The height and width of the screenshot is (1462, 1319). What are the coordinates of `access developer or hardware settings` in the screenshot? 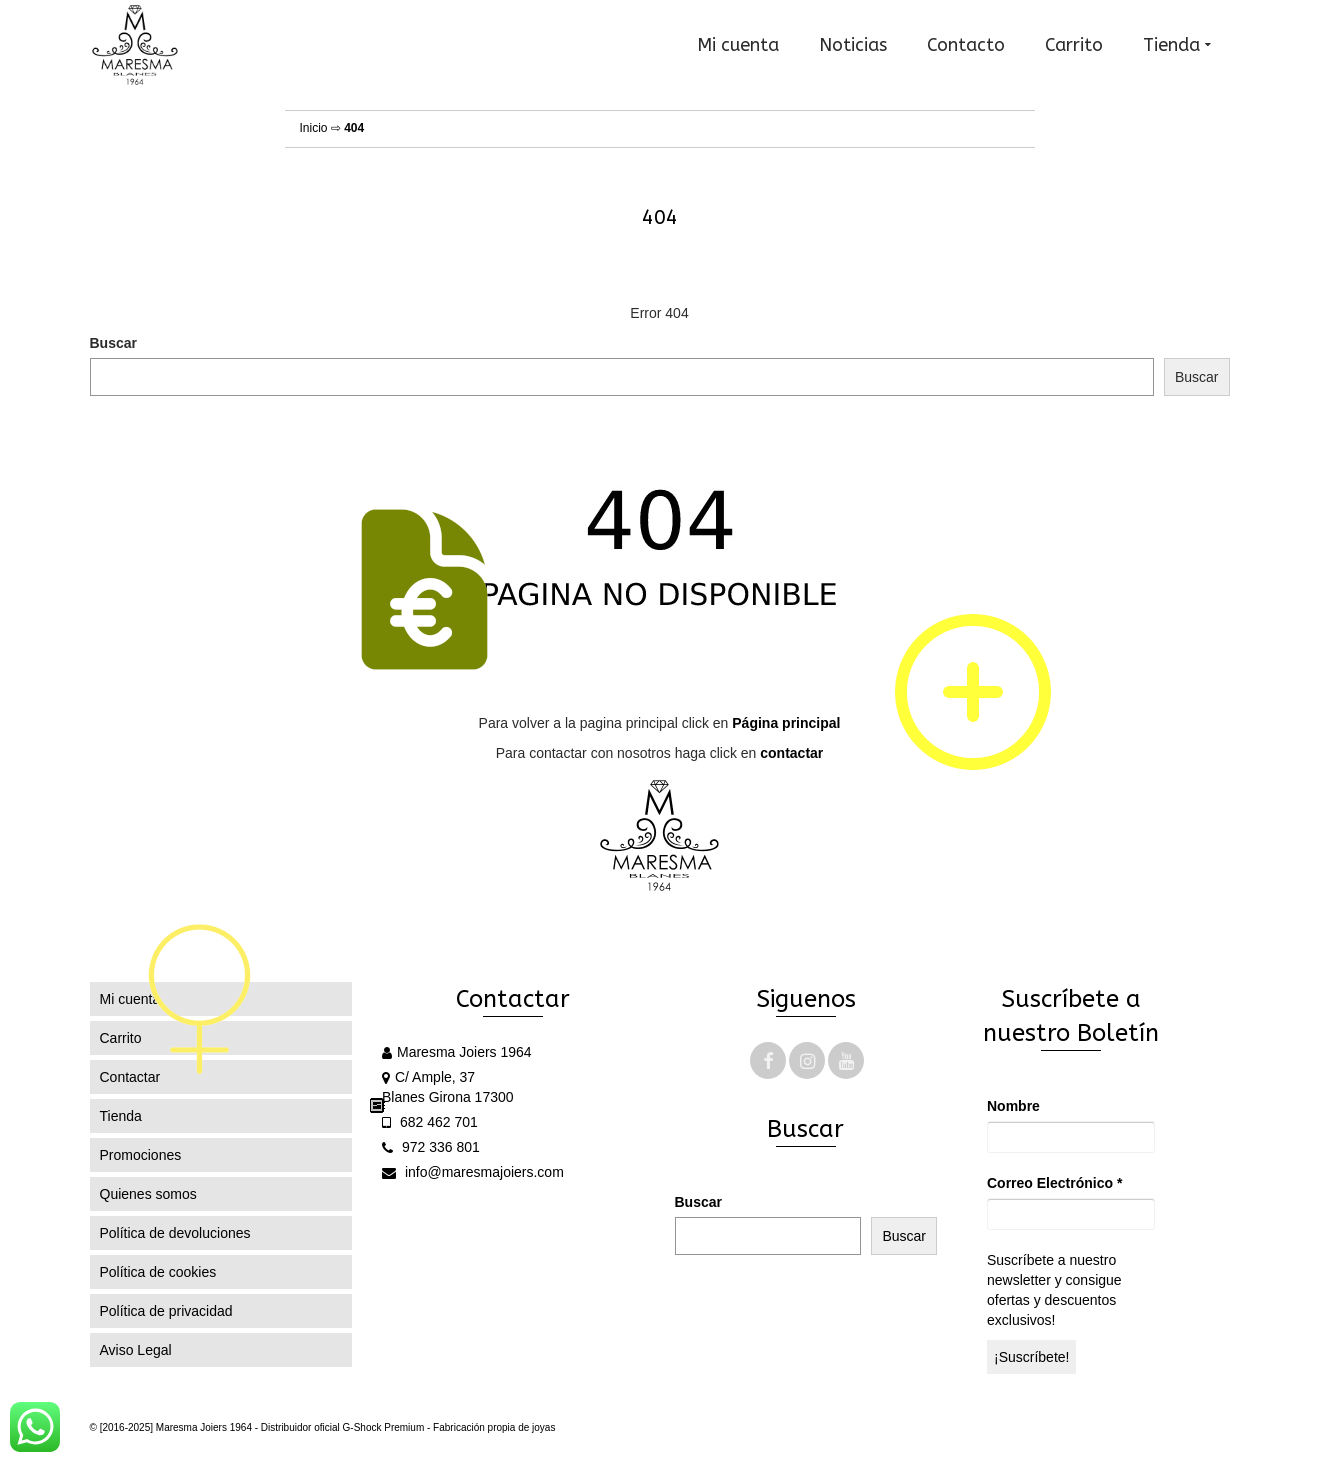 It's located at (377, 1105).